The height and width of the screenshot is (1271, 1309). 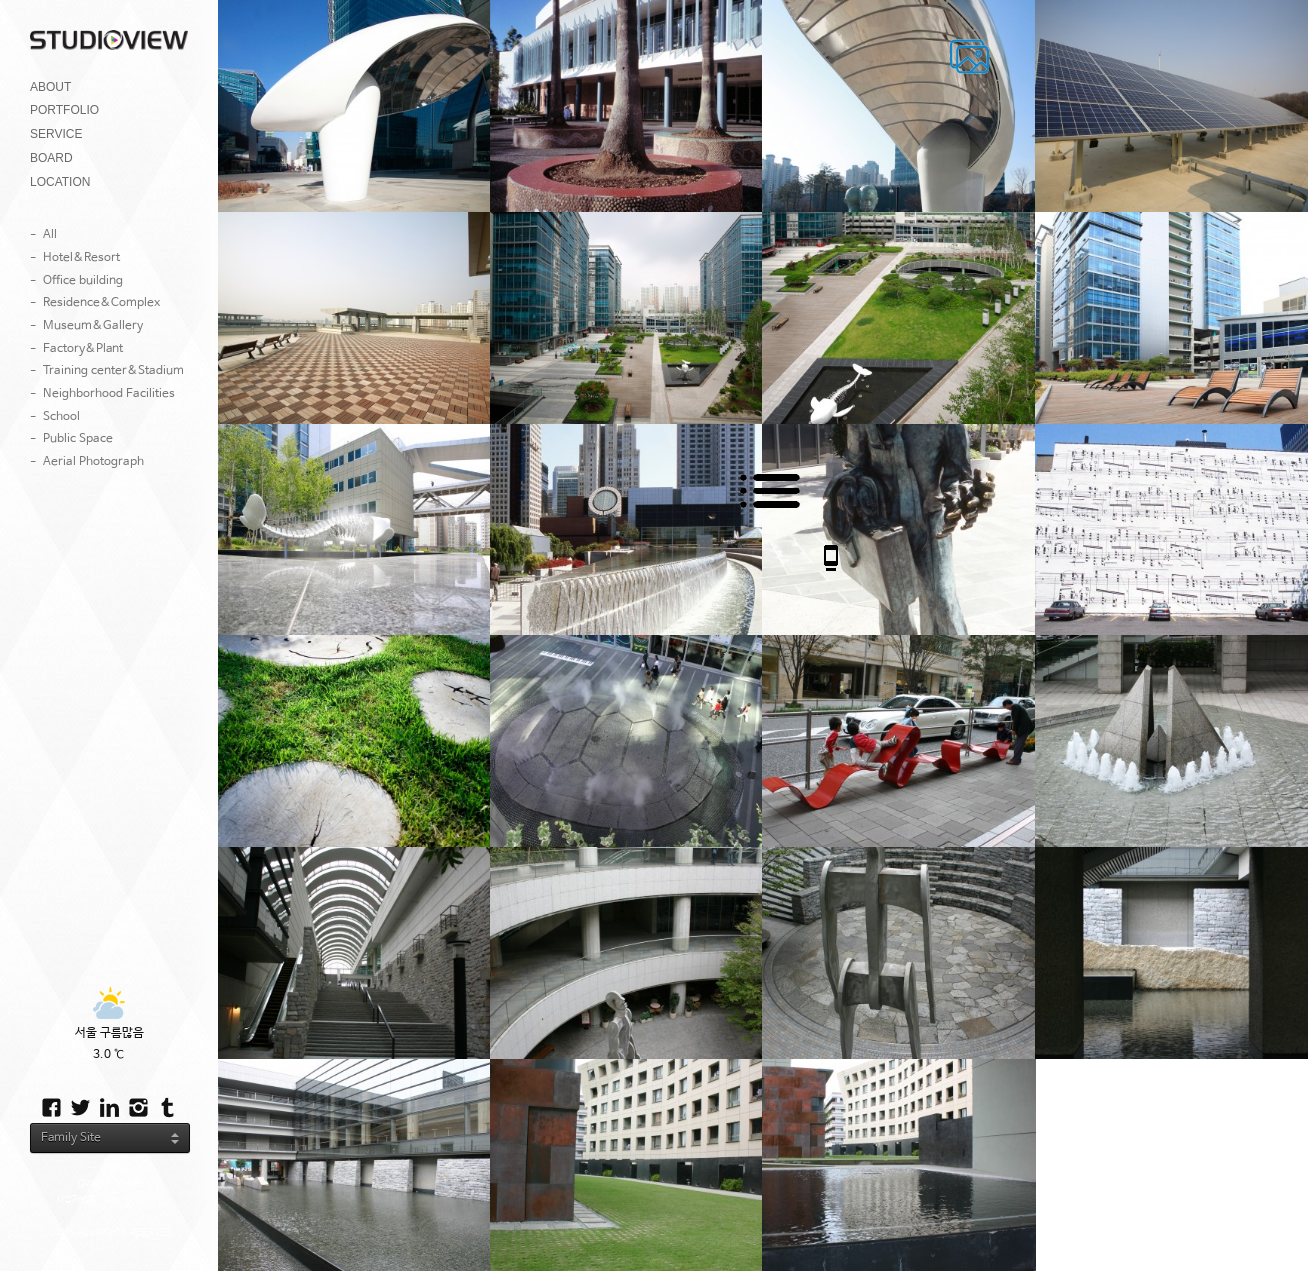 I want to click on dock your device to a charging station, so click(x=831, y=558).